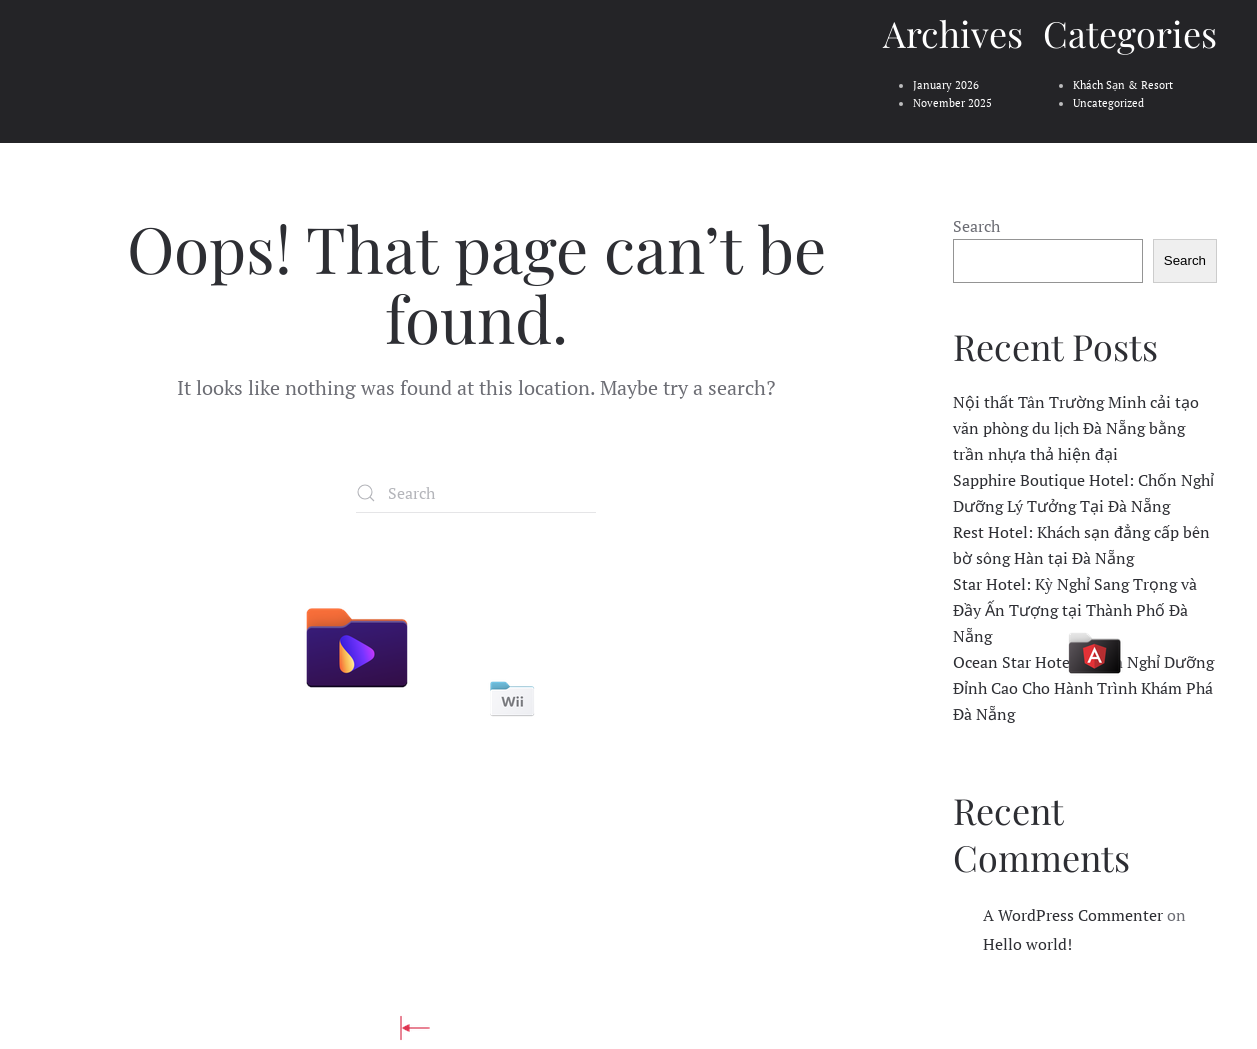  What do you see at coordinates (1094, 654) in the screenshot?
I see `folder containing Angular project files` at bounding box center [1094, 654].